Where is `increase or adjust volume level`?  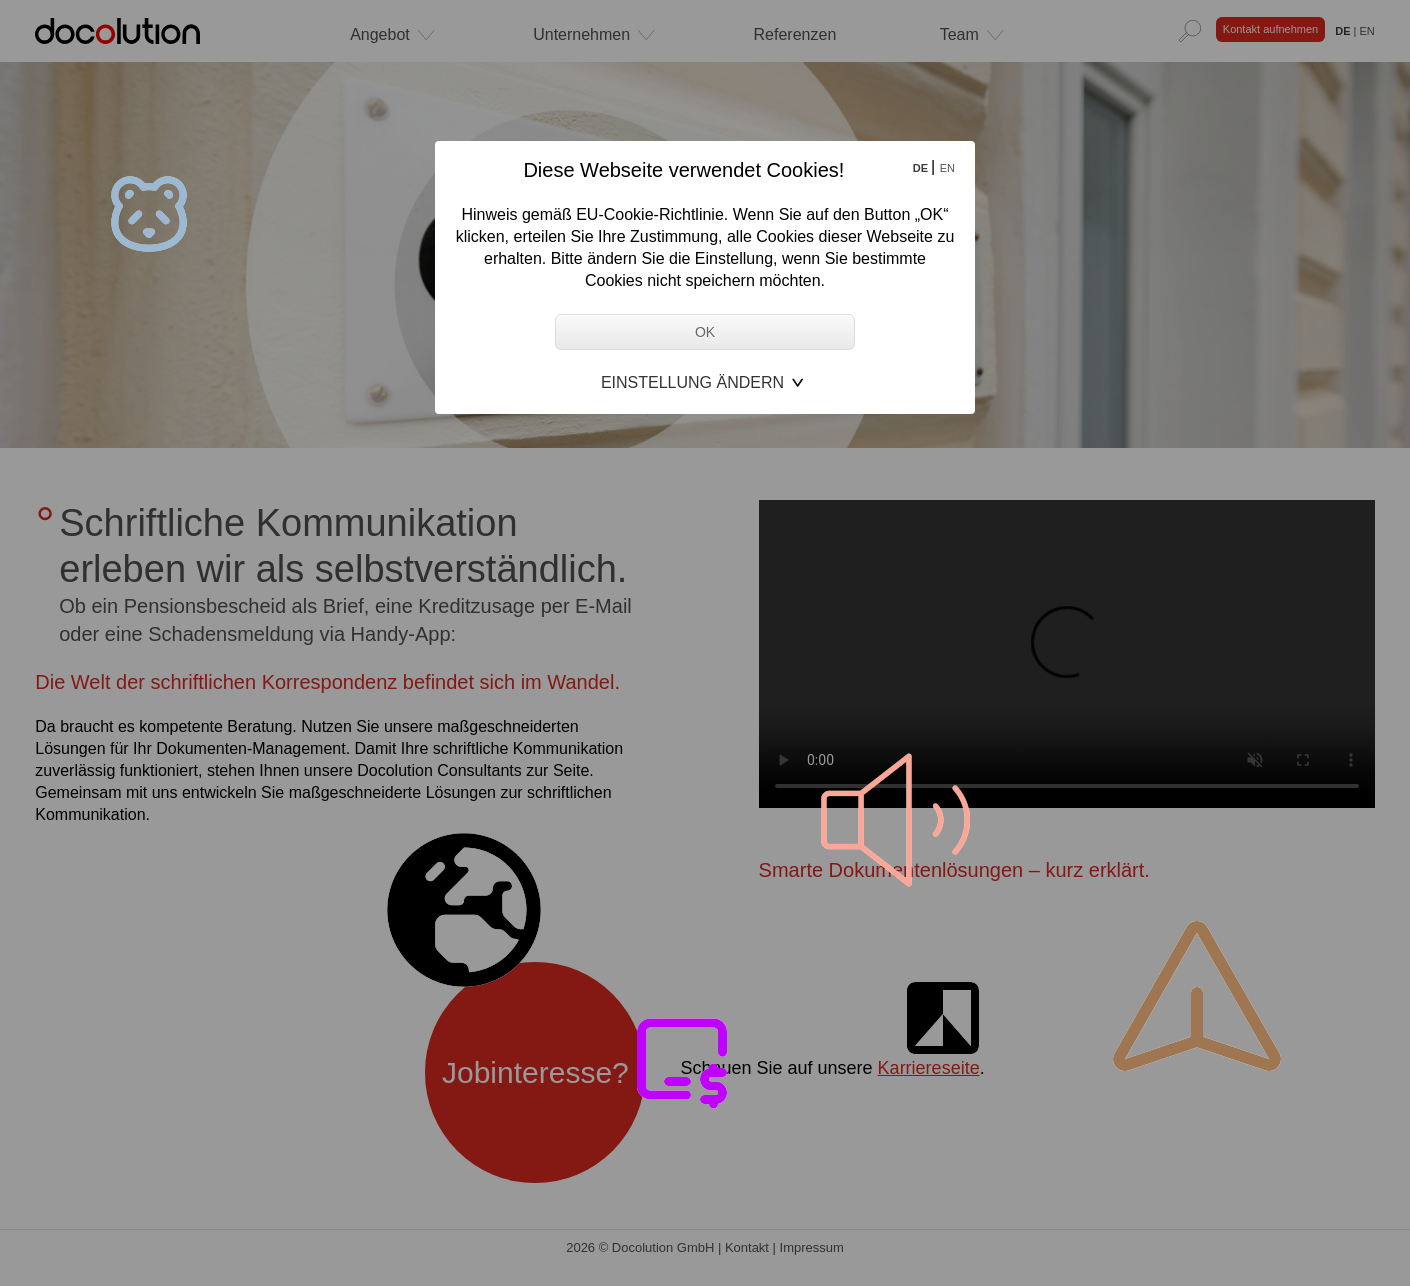
increase or adjust volume level is located at coordinates (893, 820).